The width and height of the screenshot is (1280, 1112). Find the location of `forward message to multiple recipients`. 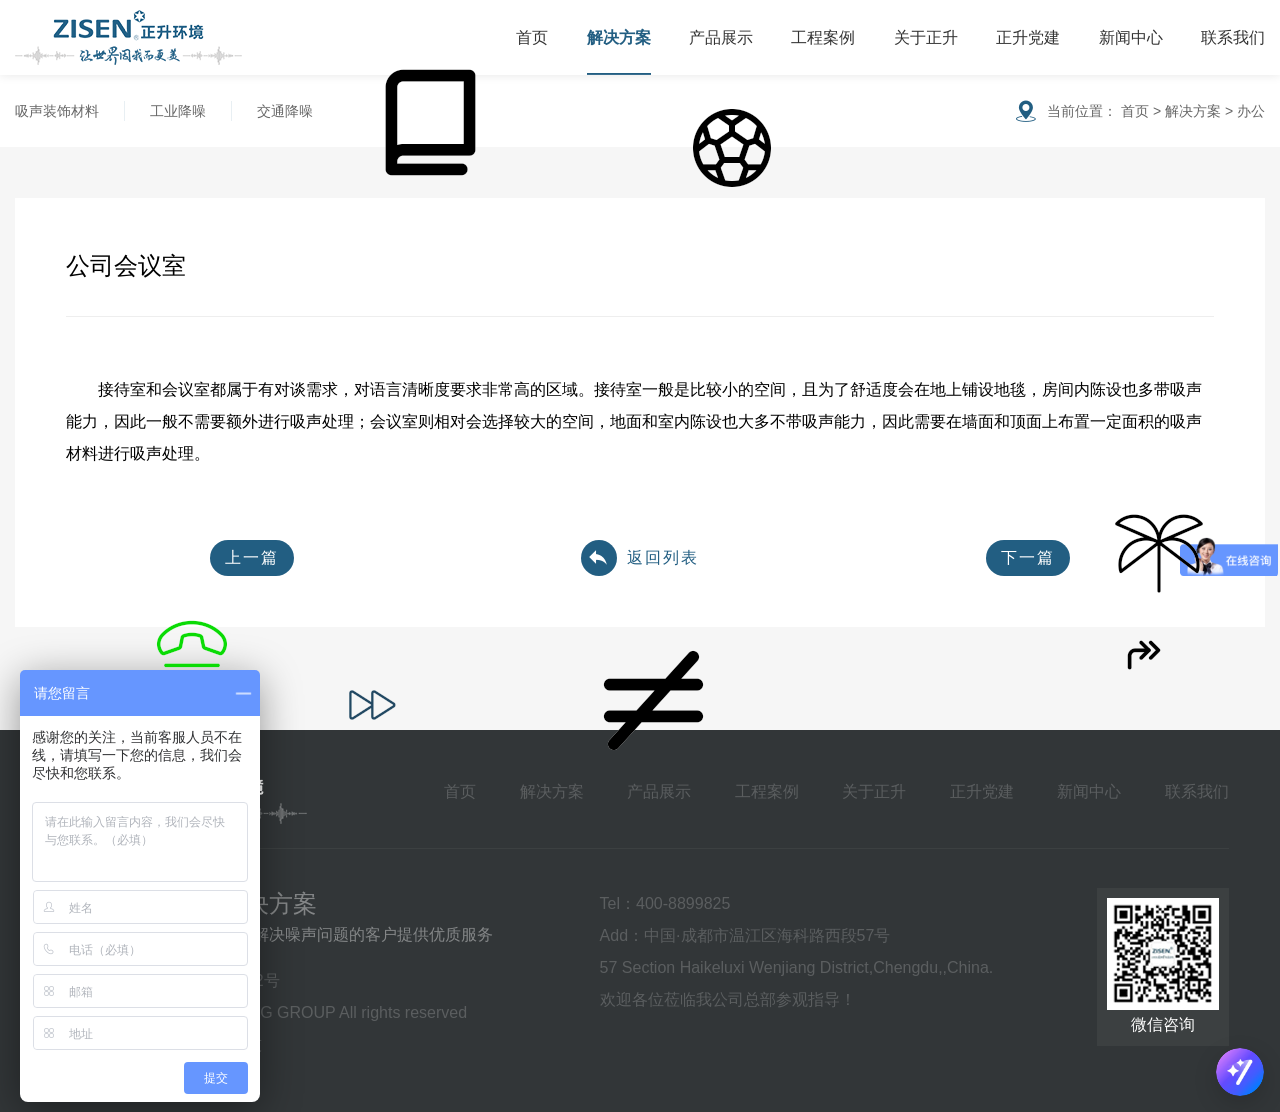

forward message to multiple recipients is located at coordinates (1145, 656).